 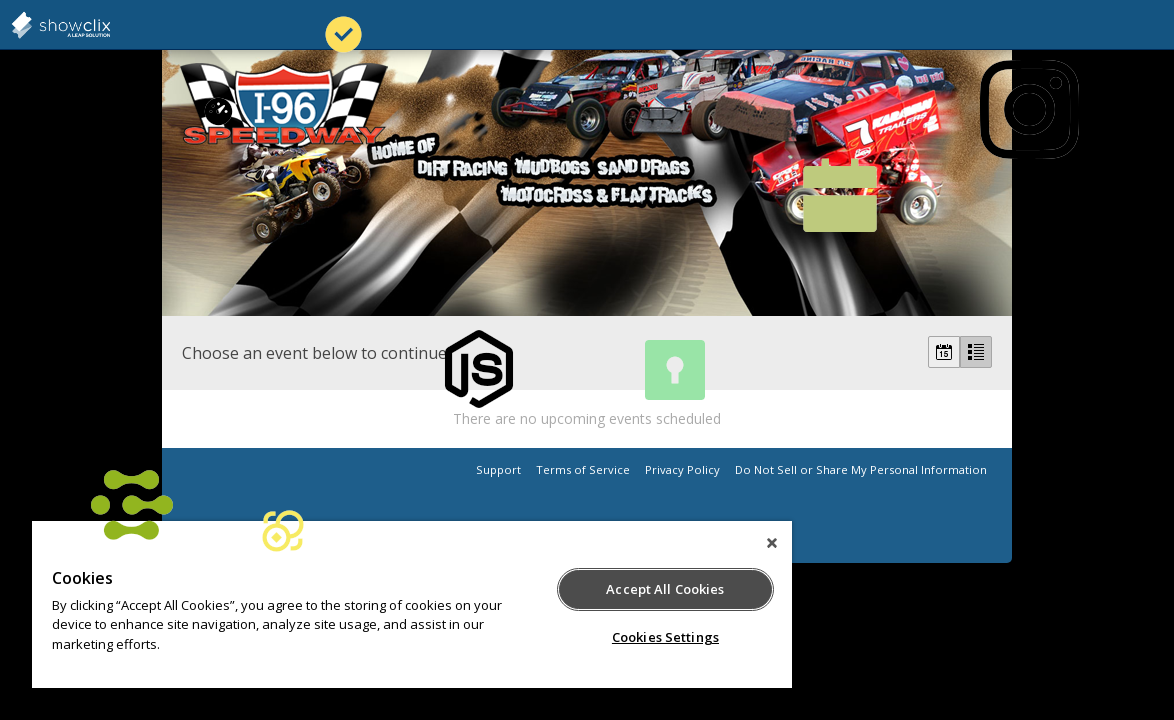 I want to click on open the Clarifai app or service, so click(x=132, y=505).